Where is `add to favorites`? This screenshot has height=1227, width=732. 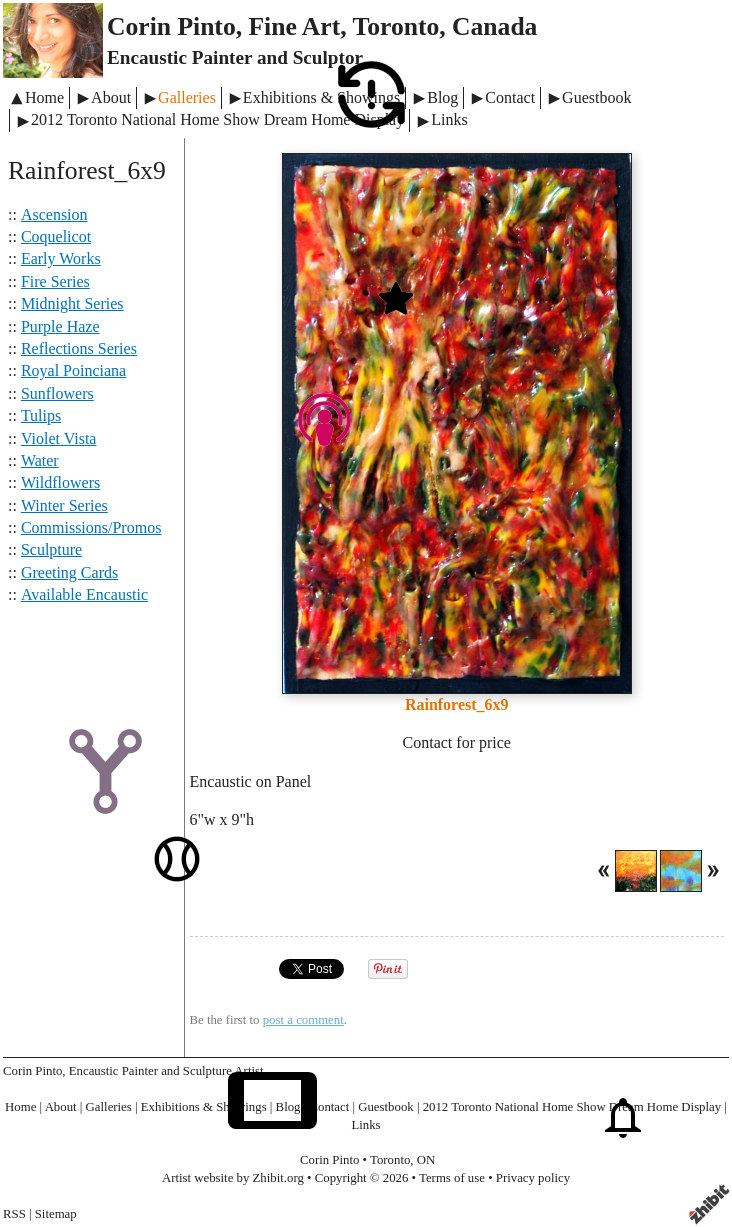 add to favorites is located at coordinates (396, 299).